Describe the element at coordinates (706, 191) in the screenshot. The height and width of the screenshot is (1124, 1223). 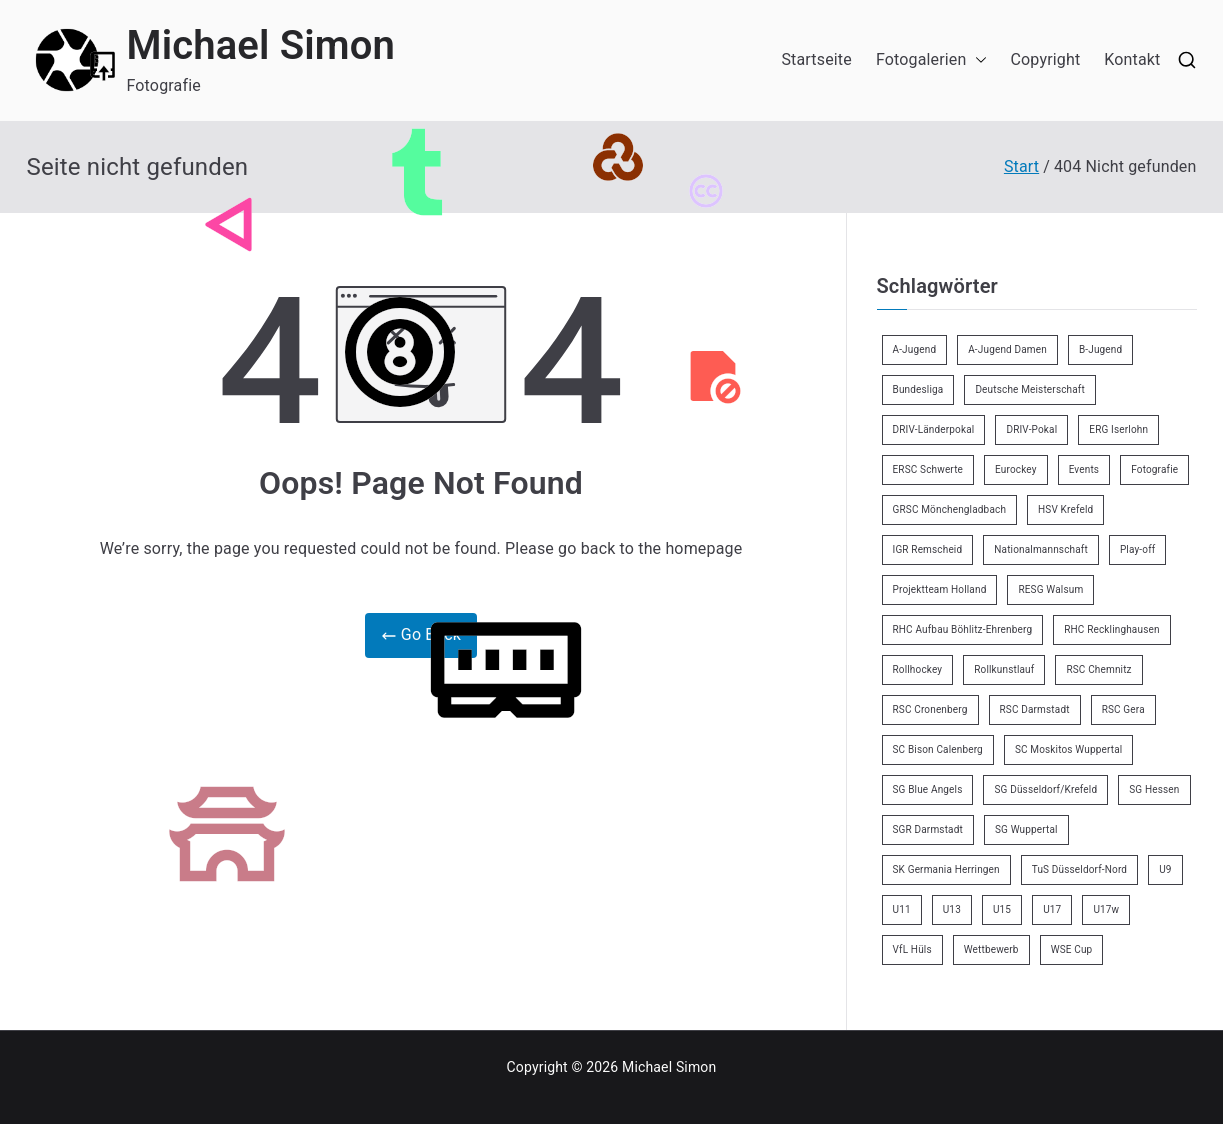
I see `indicates content is licensed under creative commons` at that location.